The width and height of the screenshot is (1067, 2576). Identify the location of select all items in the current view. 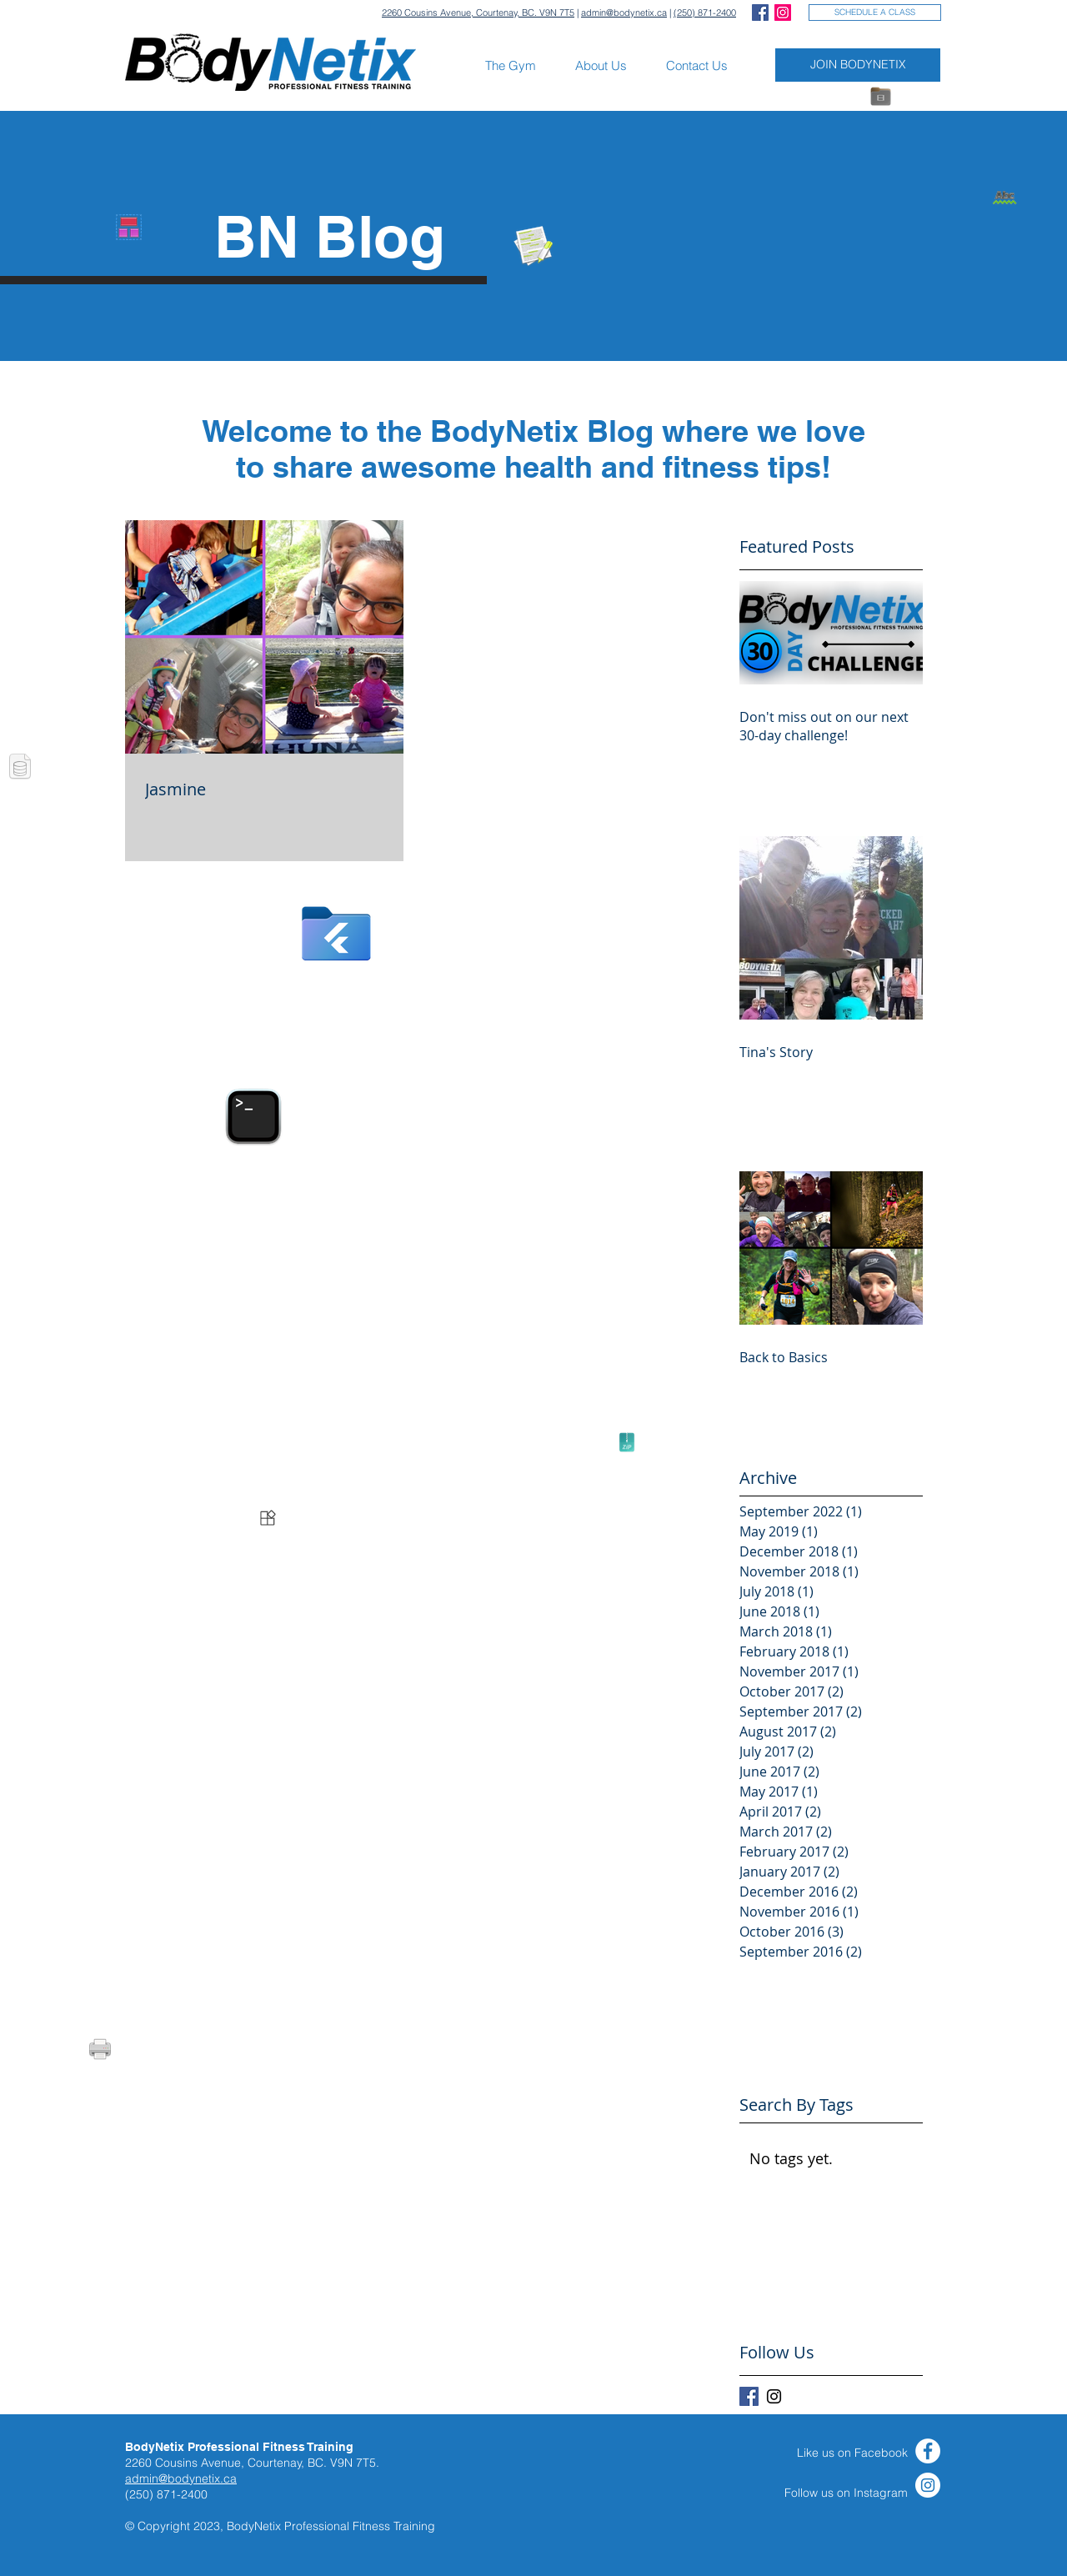
(128, 227).